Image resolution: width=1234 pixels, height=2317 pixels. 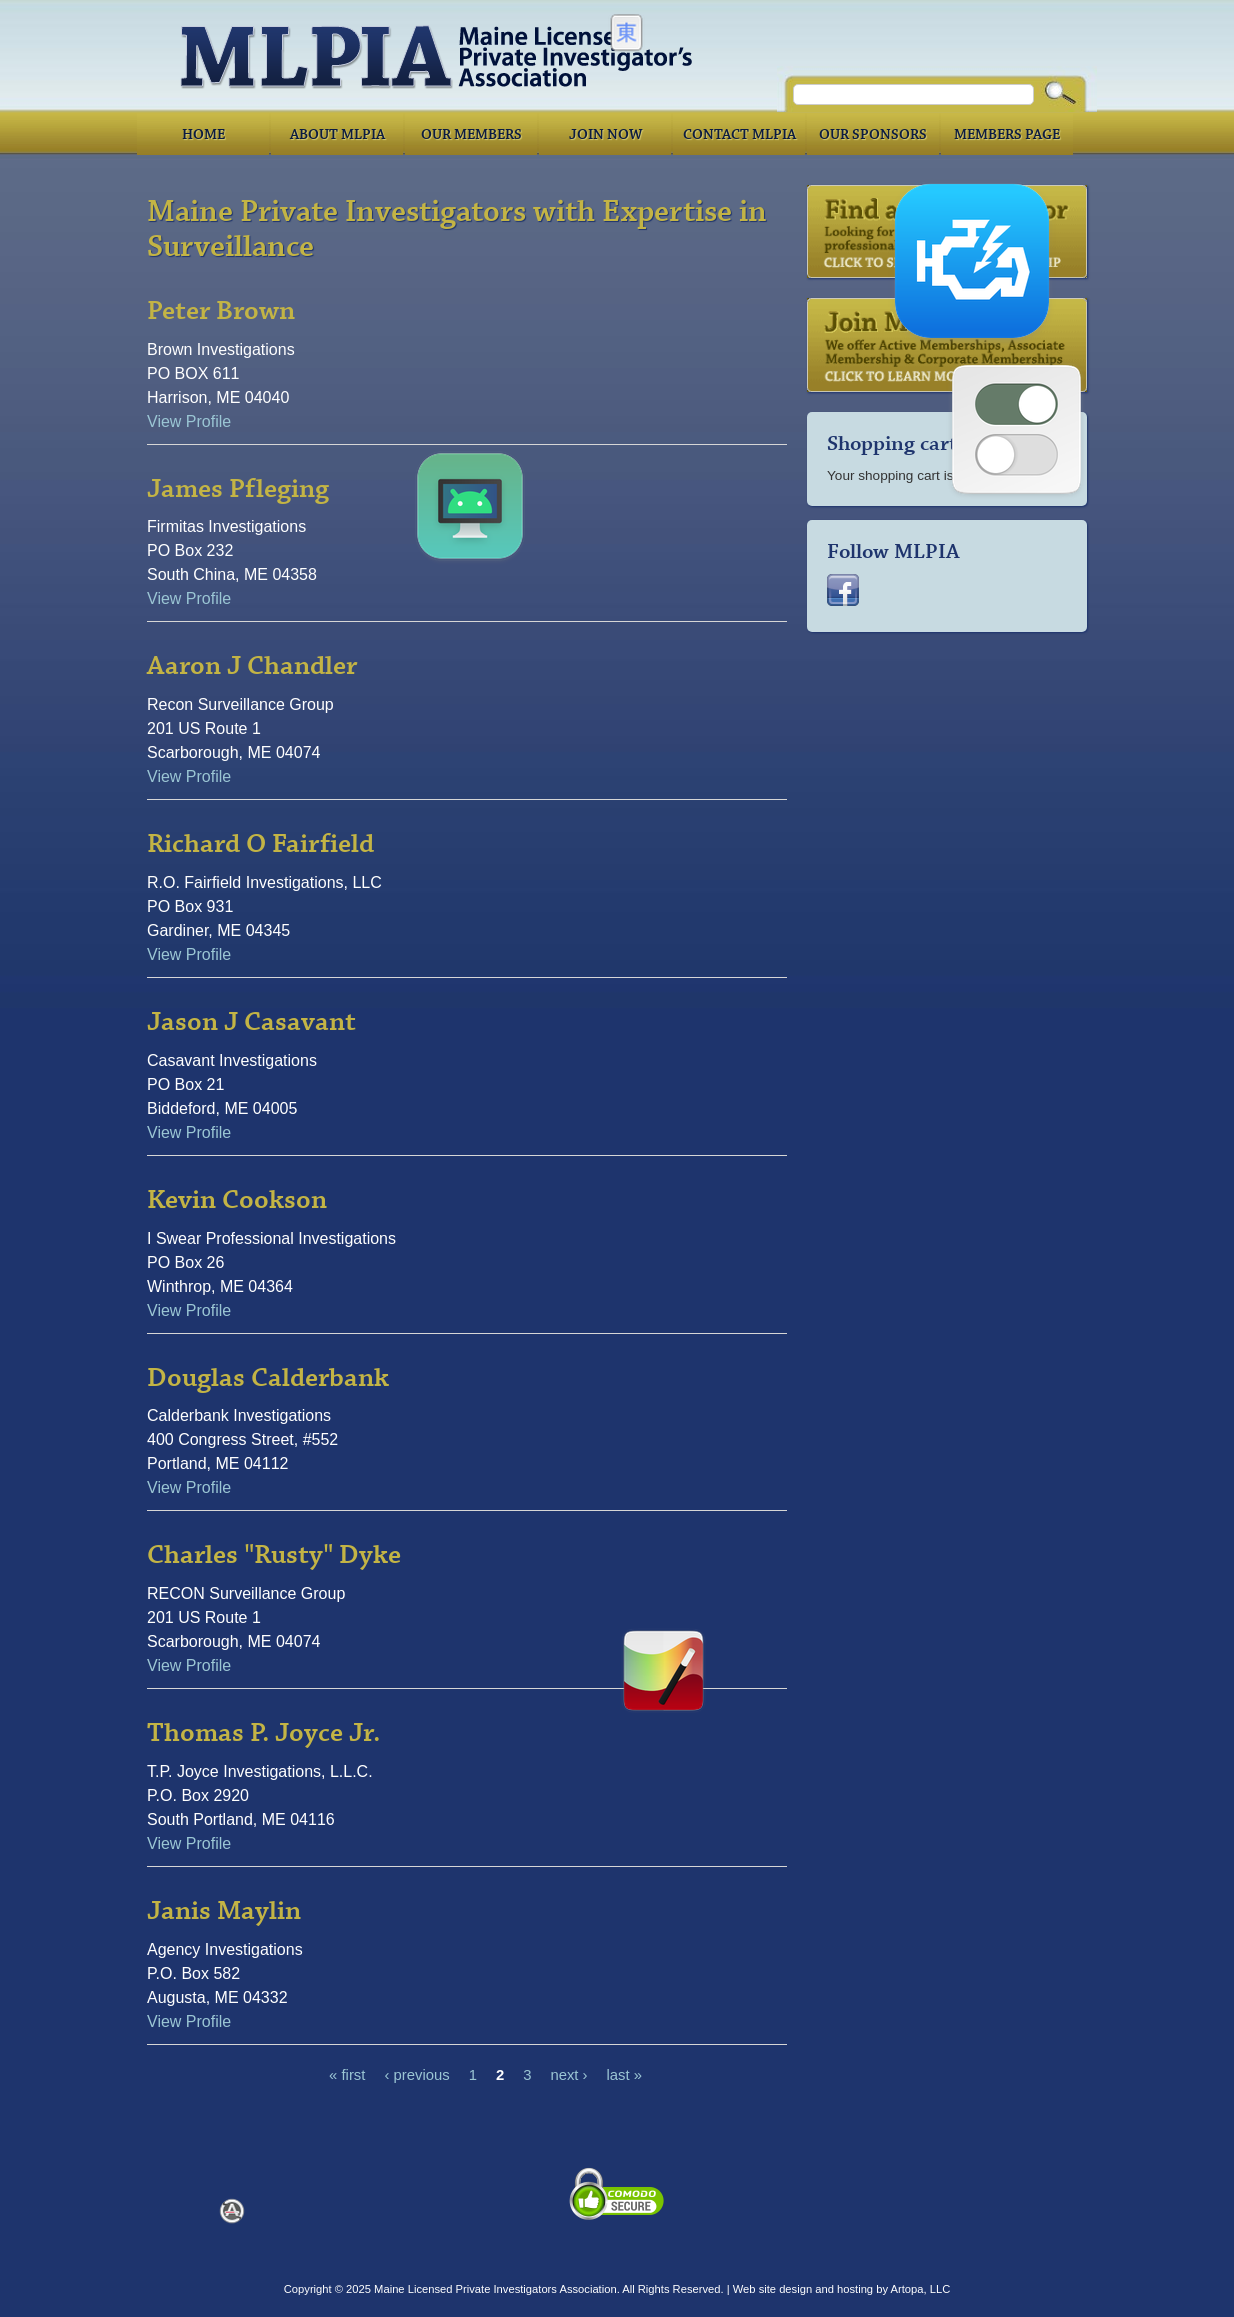 I want to click on diagnose and troubleshoot SELinux security alerts, so click(x=972, y=261).